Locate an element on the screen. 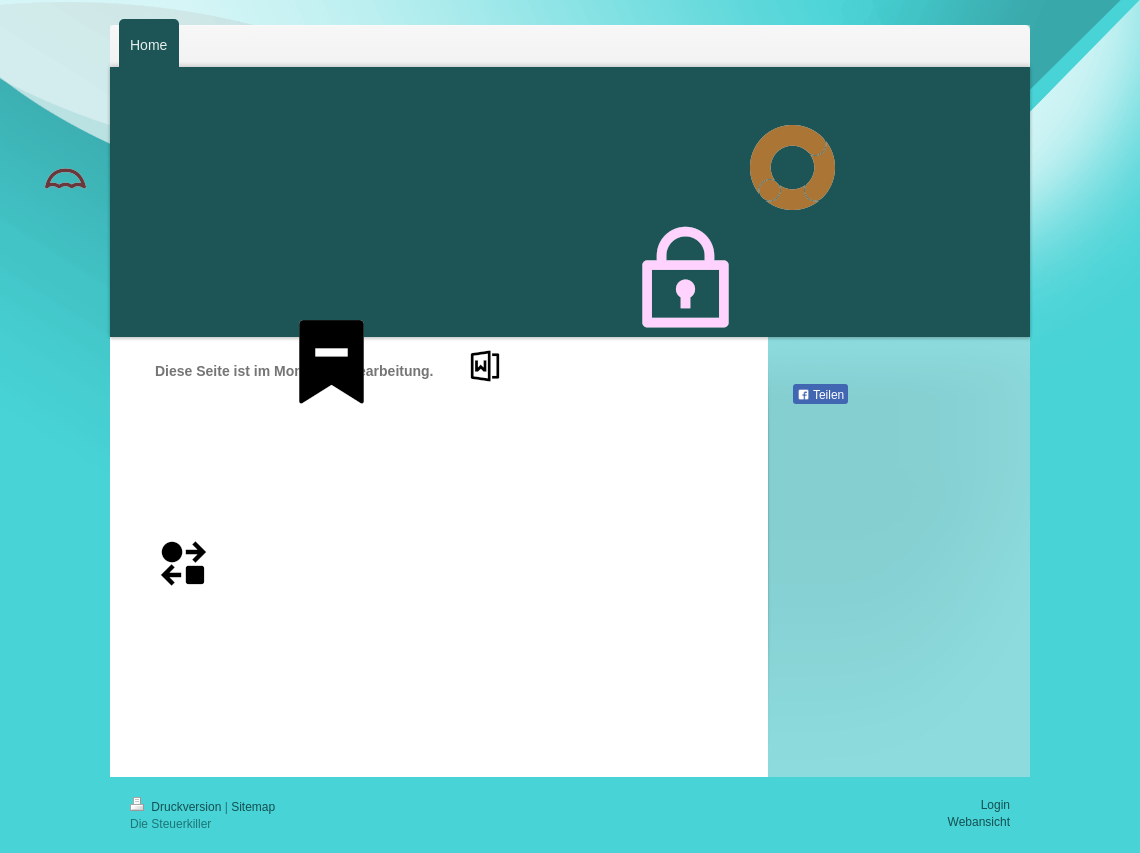 This screenshot has height=853, width=1140. open a Microsoft Word document is located at coordinates (485, 366).